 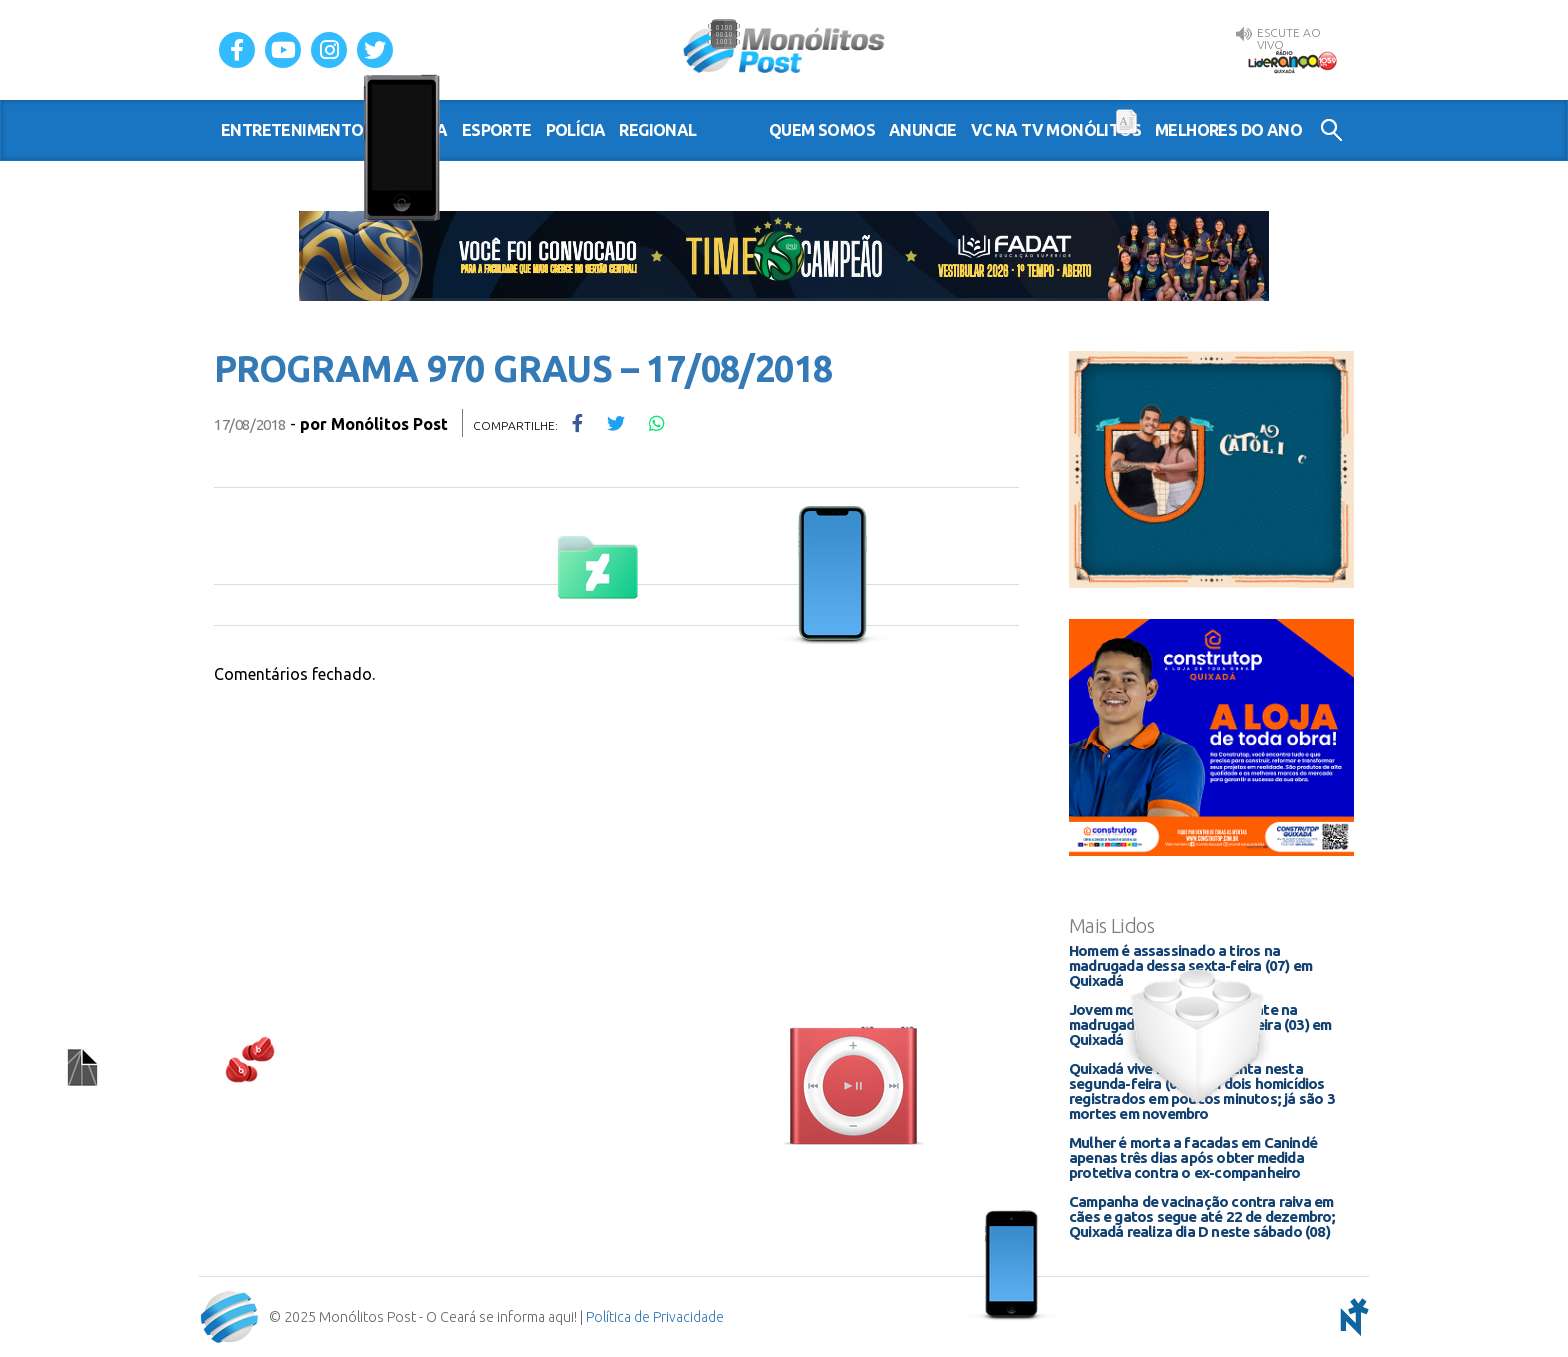 I want to click on beats earbuds bluetooth device icon, so click(x=250, y=1060).